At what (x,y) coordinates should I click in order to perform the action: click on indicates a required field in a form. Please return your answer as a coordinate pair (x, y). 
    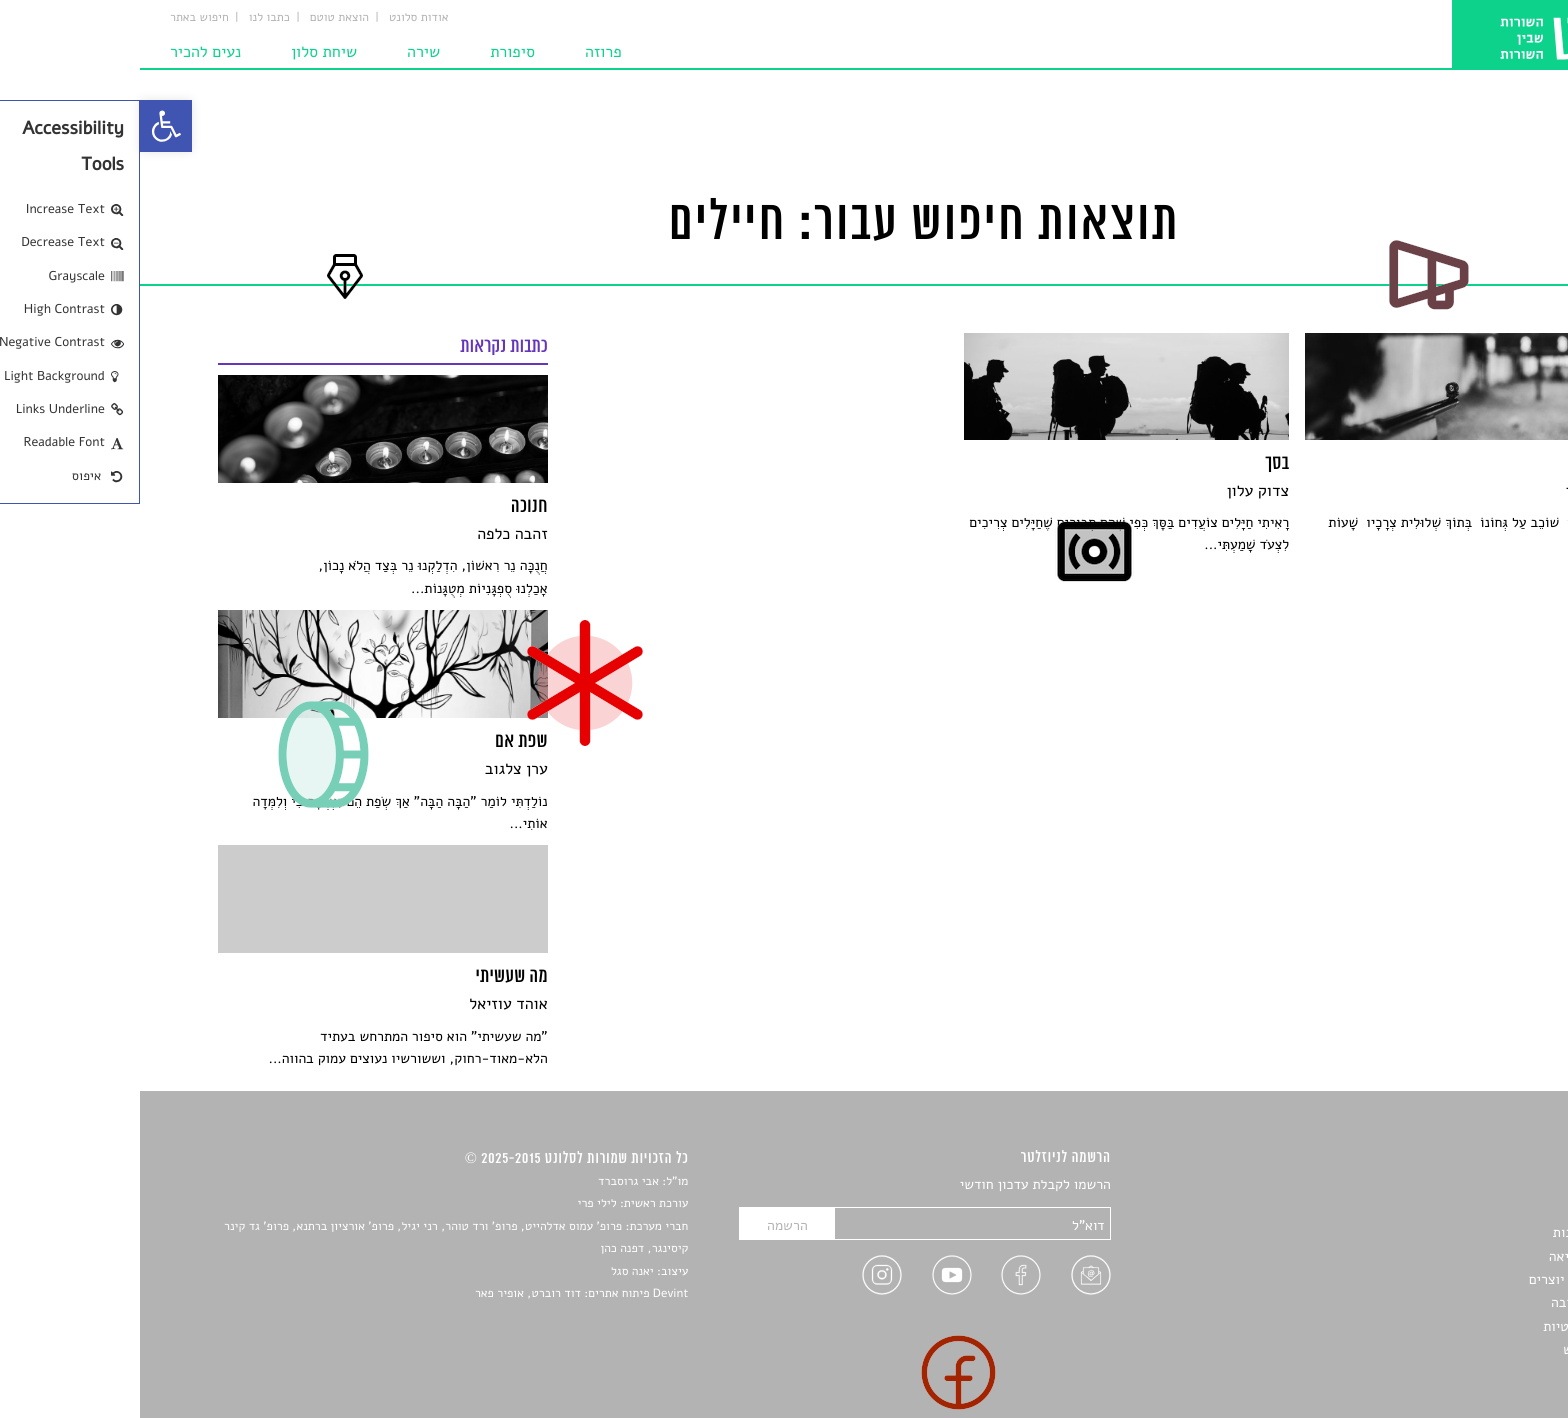
    Looking at the image, I should click on (585, 683).